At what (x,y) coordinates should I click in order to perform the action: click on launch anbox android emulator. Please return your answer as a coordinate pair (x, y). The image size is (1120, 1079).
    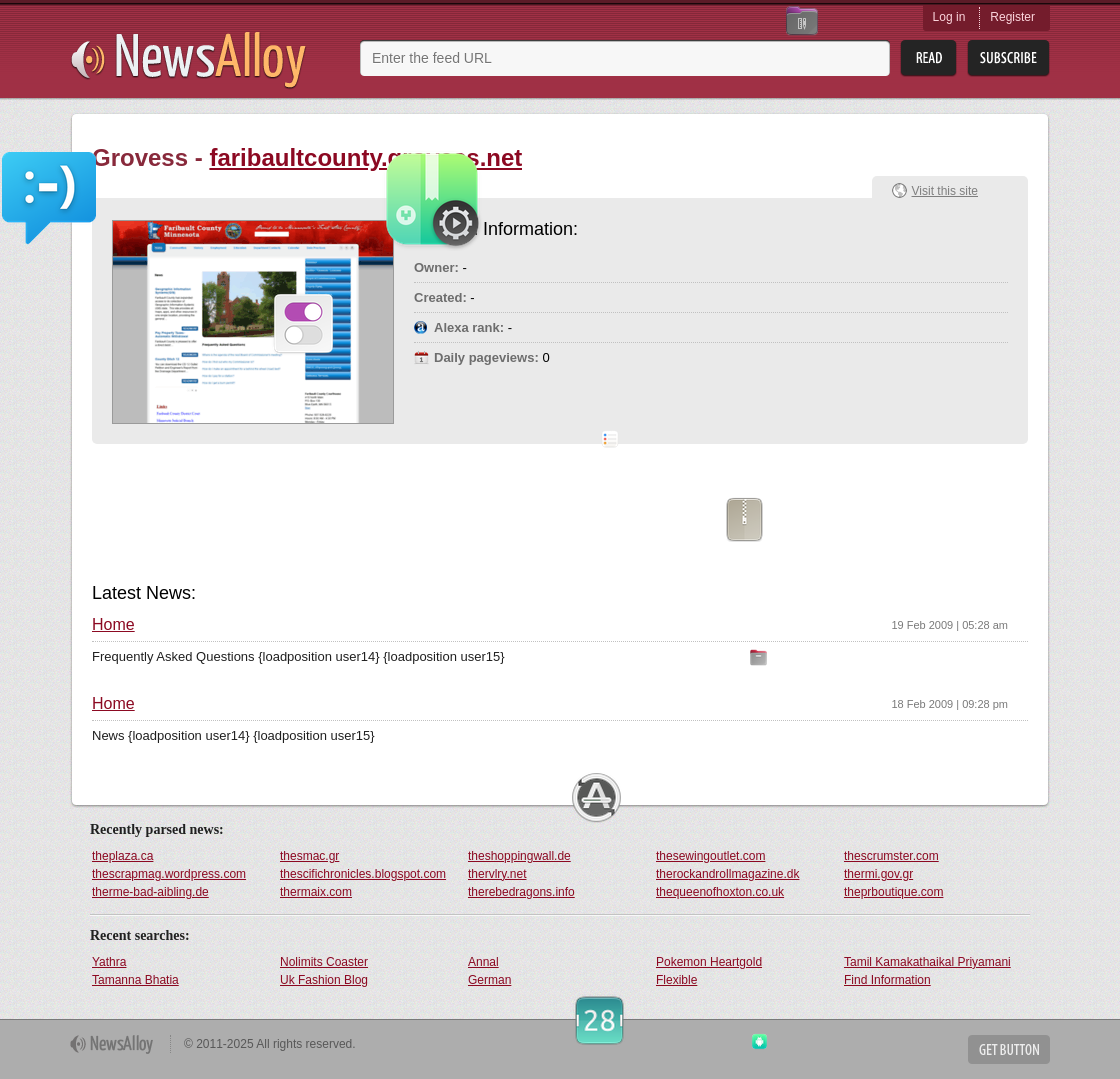
    Looking at the image, I should click on (759, 1041).